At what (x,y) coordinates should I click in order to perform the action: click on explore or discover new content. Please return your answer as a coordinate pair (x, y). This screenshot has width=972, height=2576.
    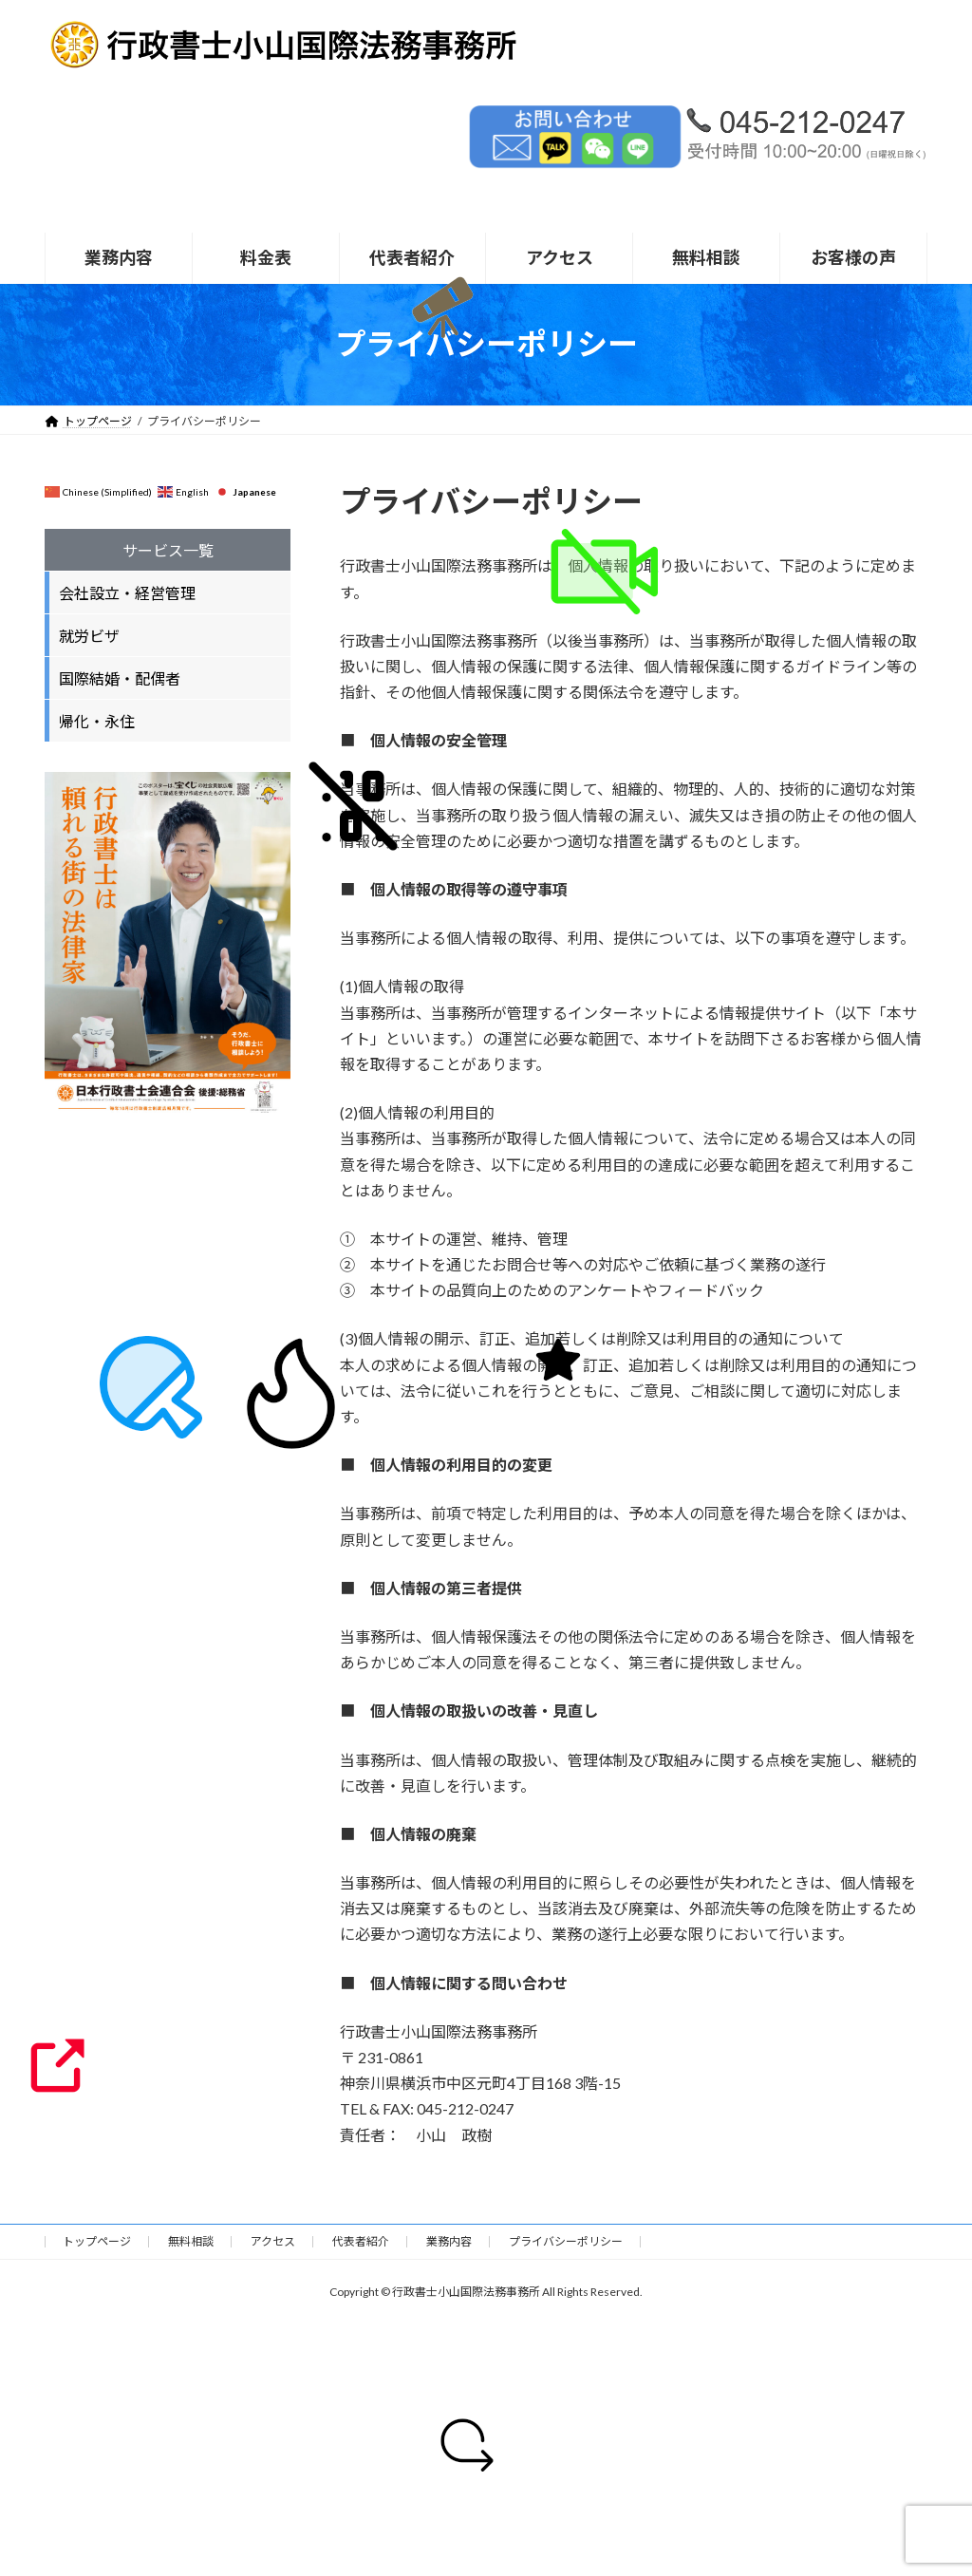
    Looking at the image, I should click on (443, 306).